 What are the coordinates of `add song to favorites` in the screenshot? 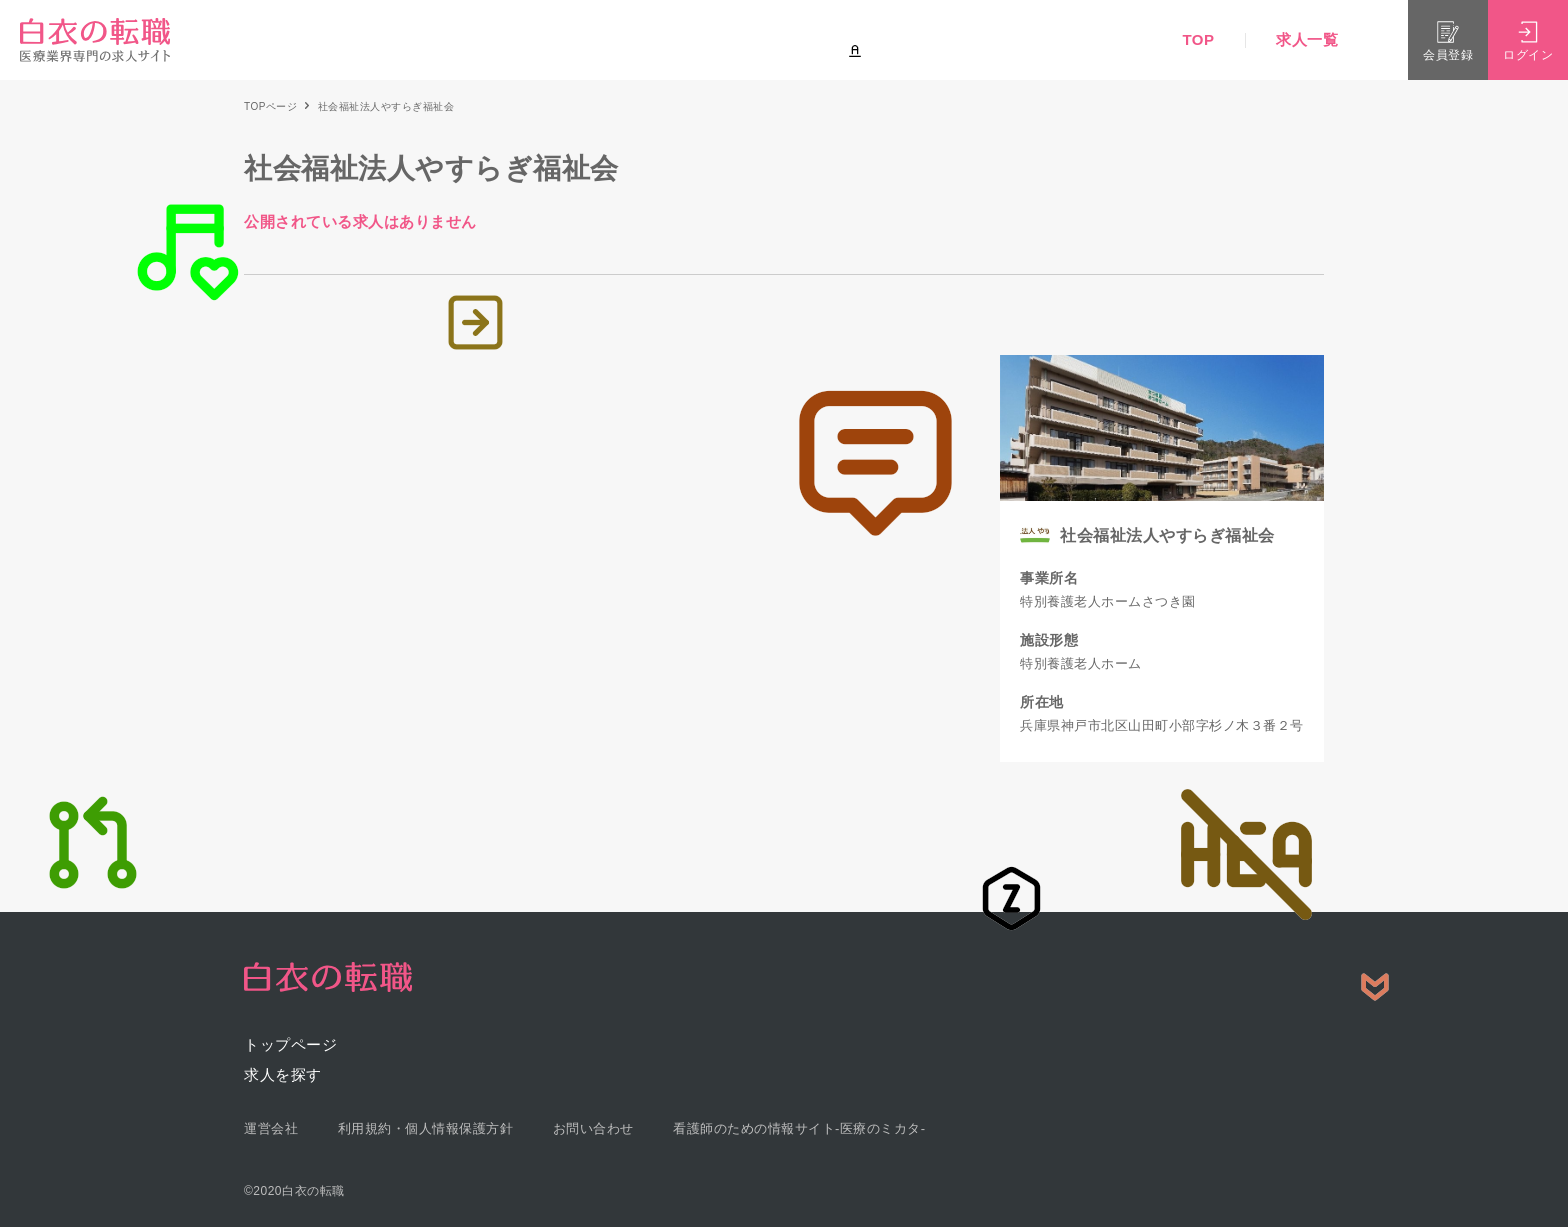 It's located at (185, 247).